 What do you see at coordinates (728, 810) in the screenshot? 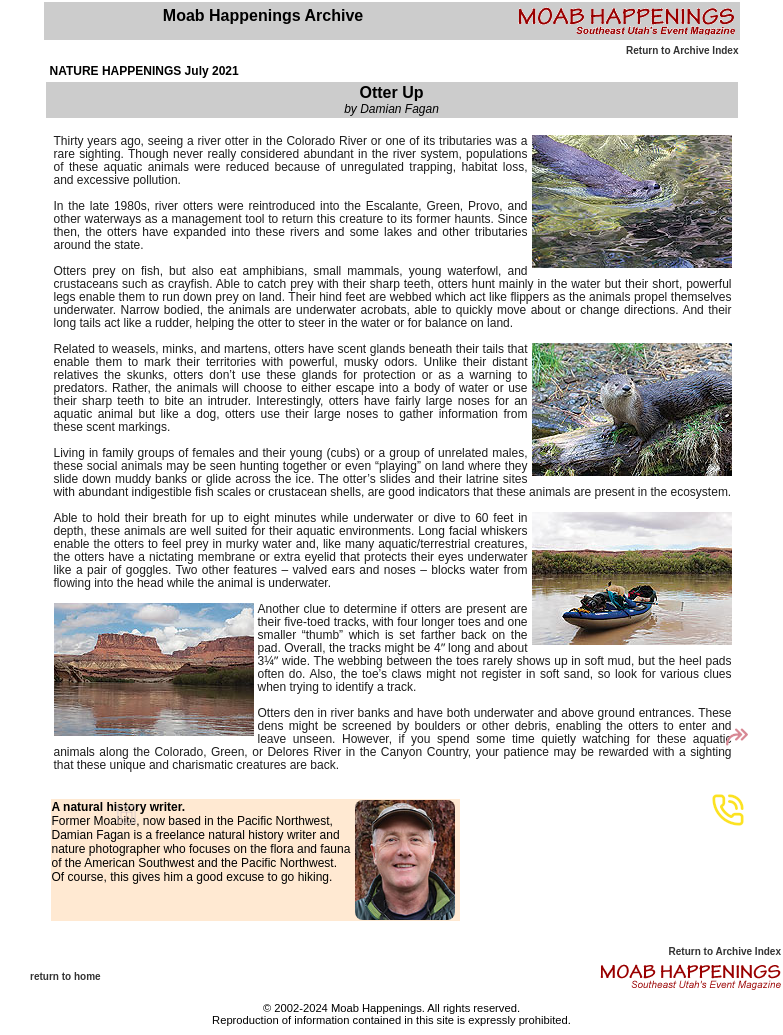
I see `make a phone call` at bounding box center [728, 810].